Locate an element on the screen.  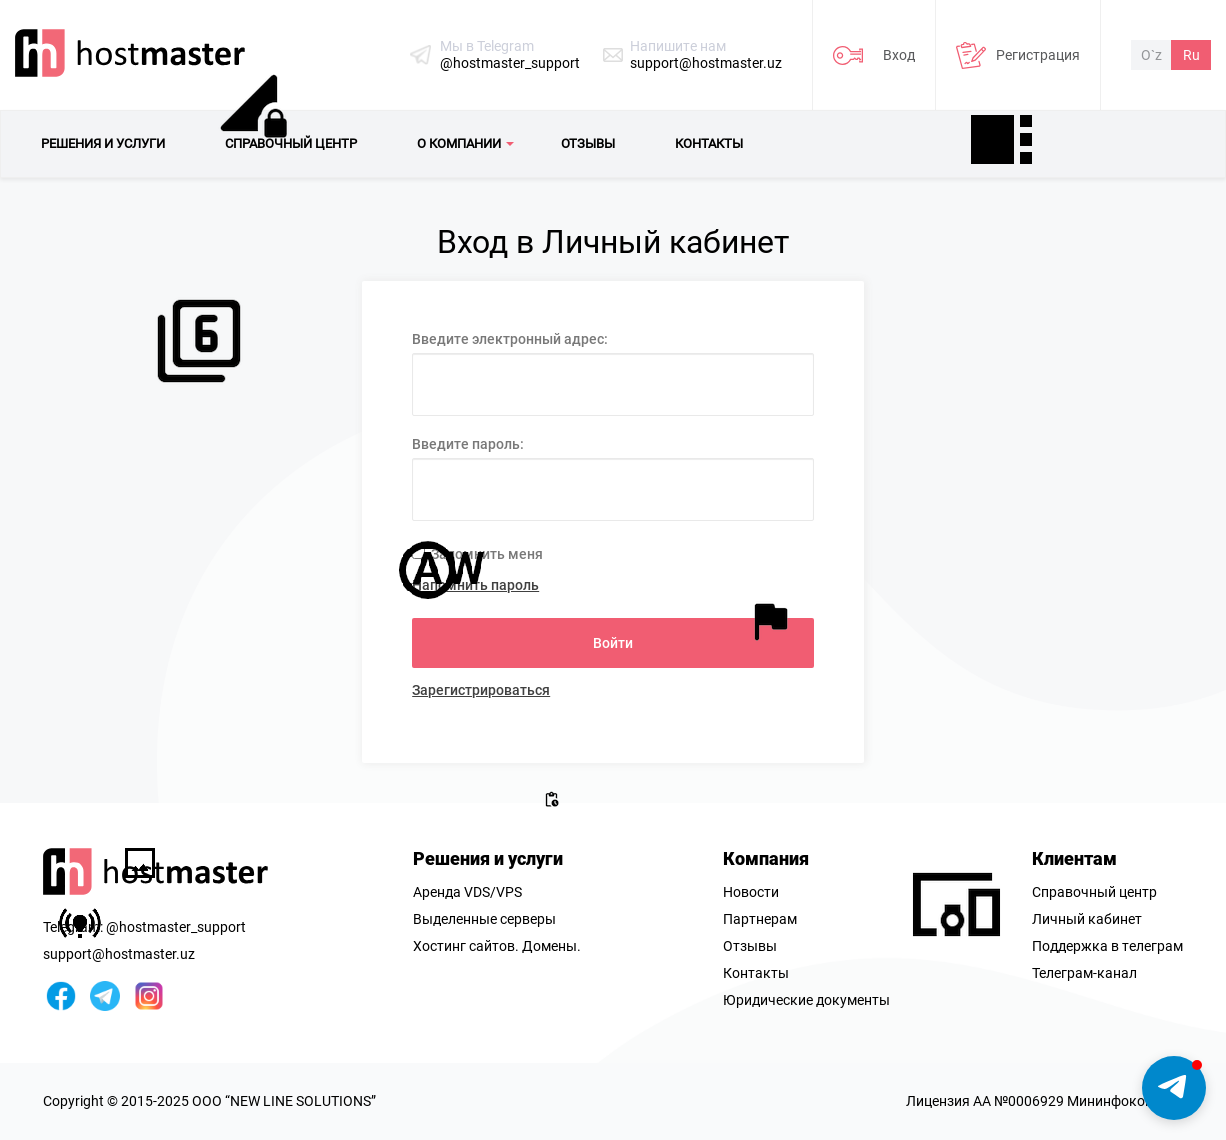
enable automatic white balance is located at coordinates (442, 570).